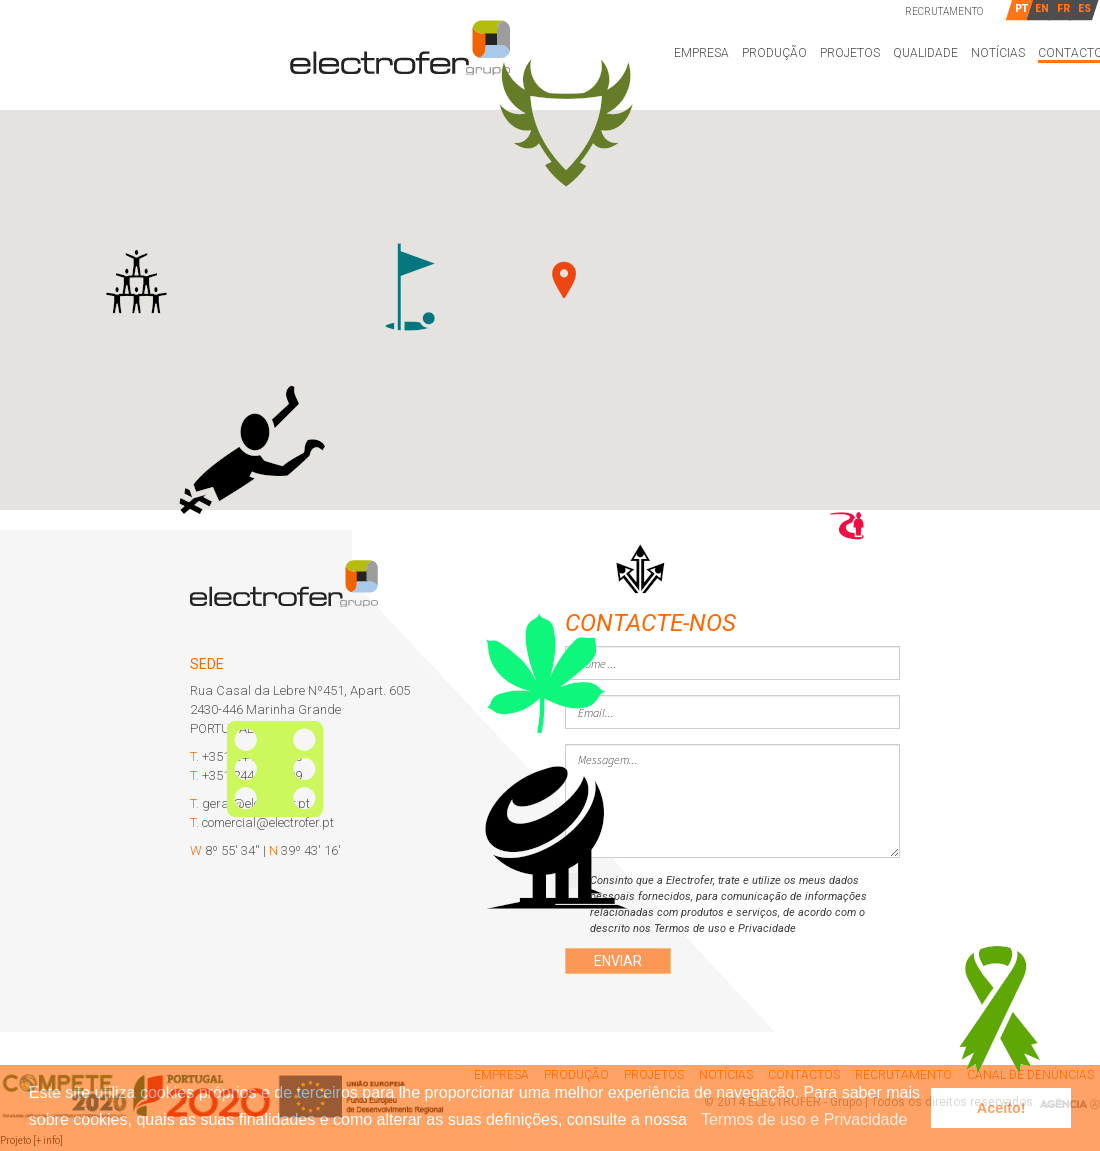  I want to click on nature or plant category indicator, so click(546, 673).